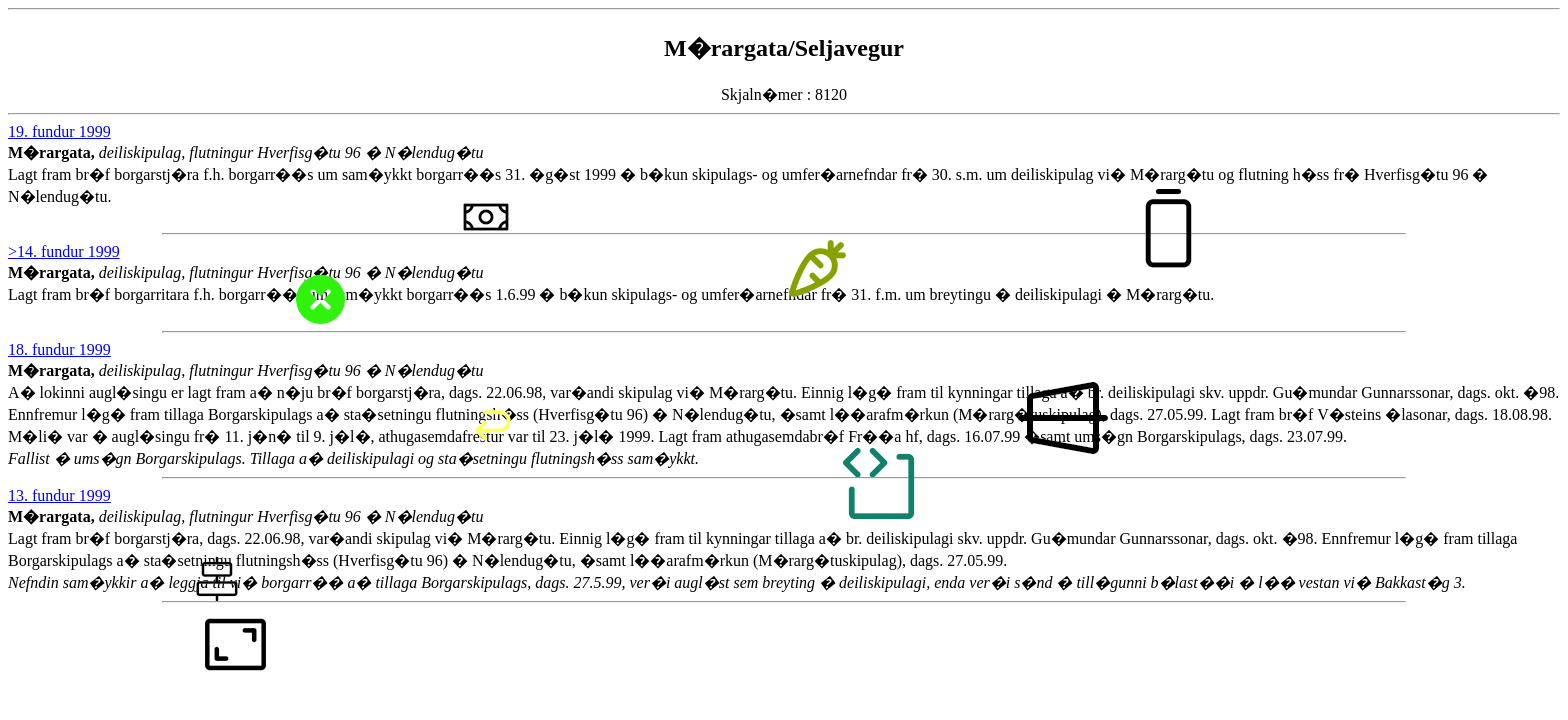 Image resolution: width=1568 pixels, height=720 pixels. Describe the element at coordinates (217, 579) in the screenshot. I see `align objects to horizontal center` at that location.